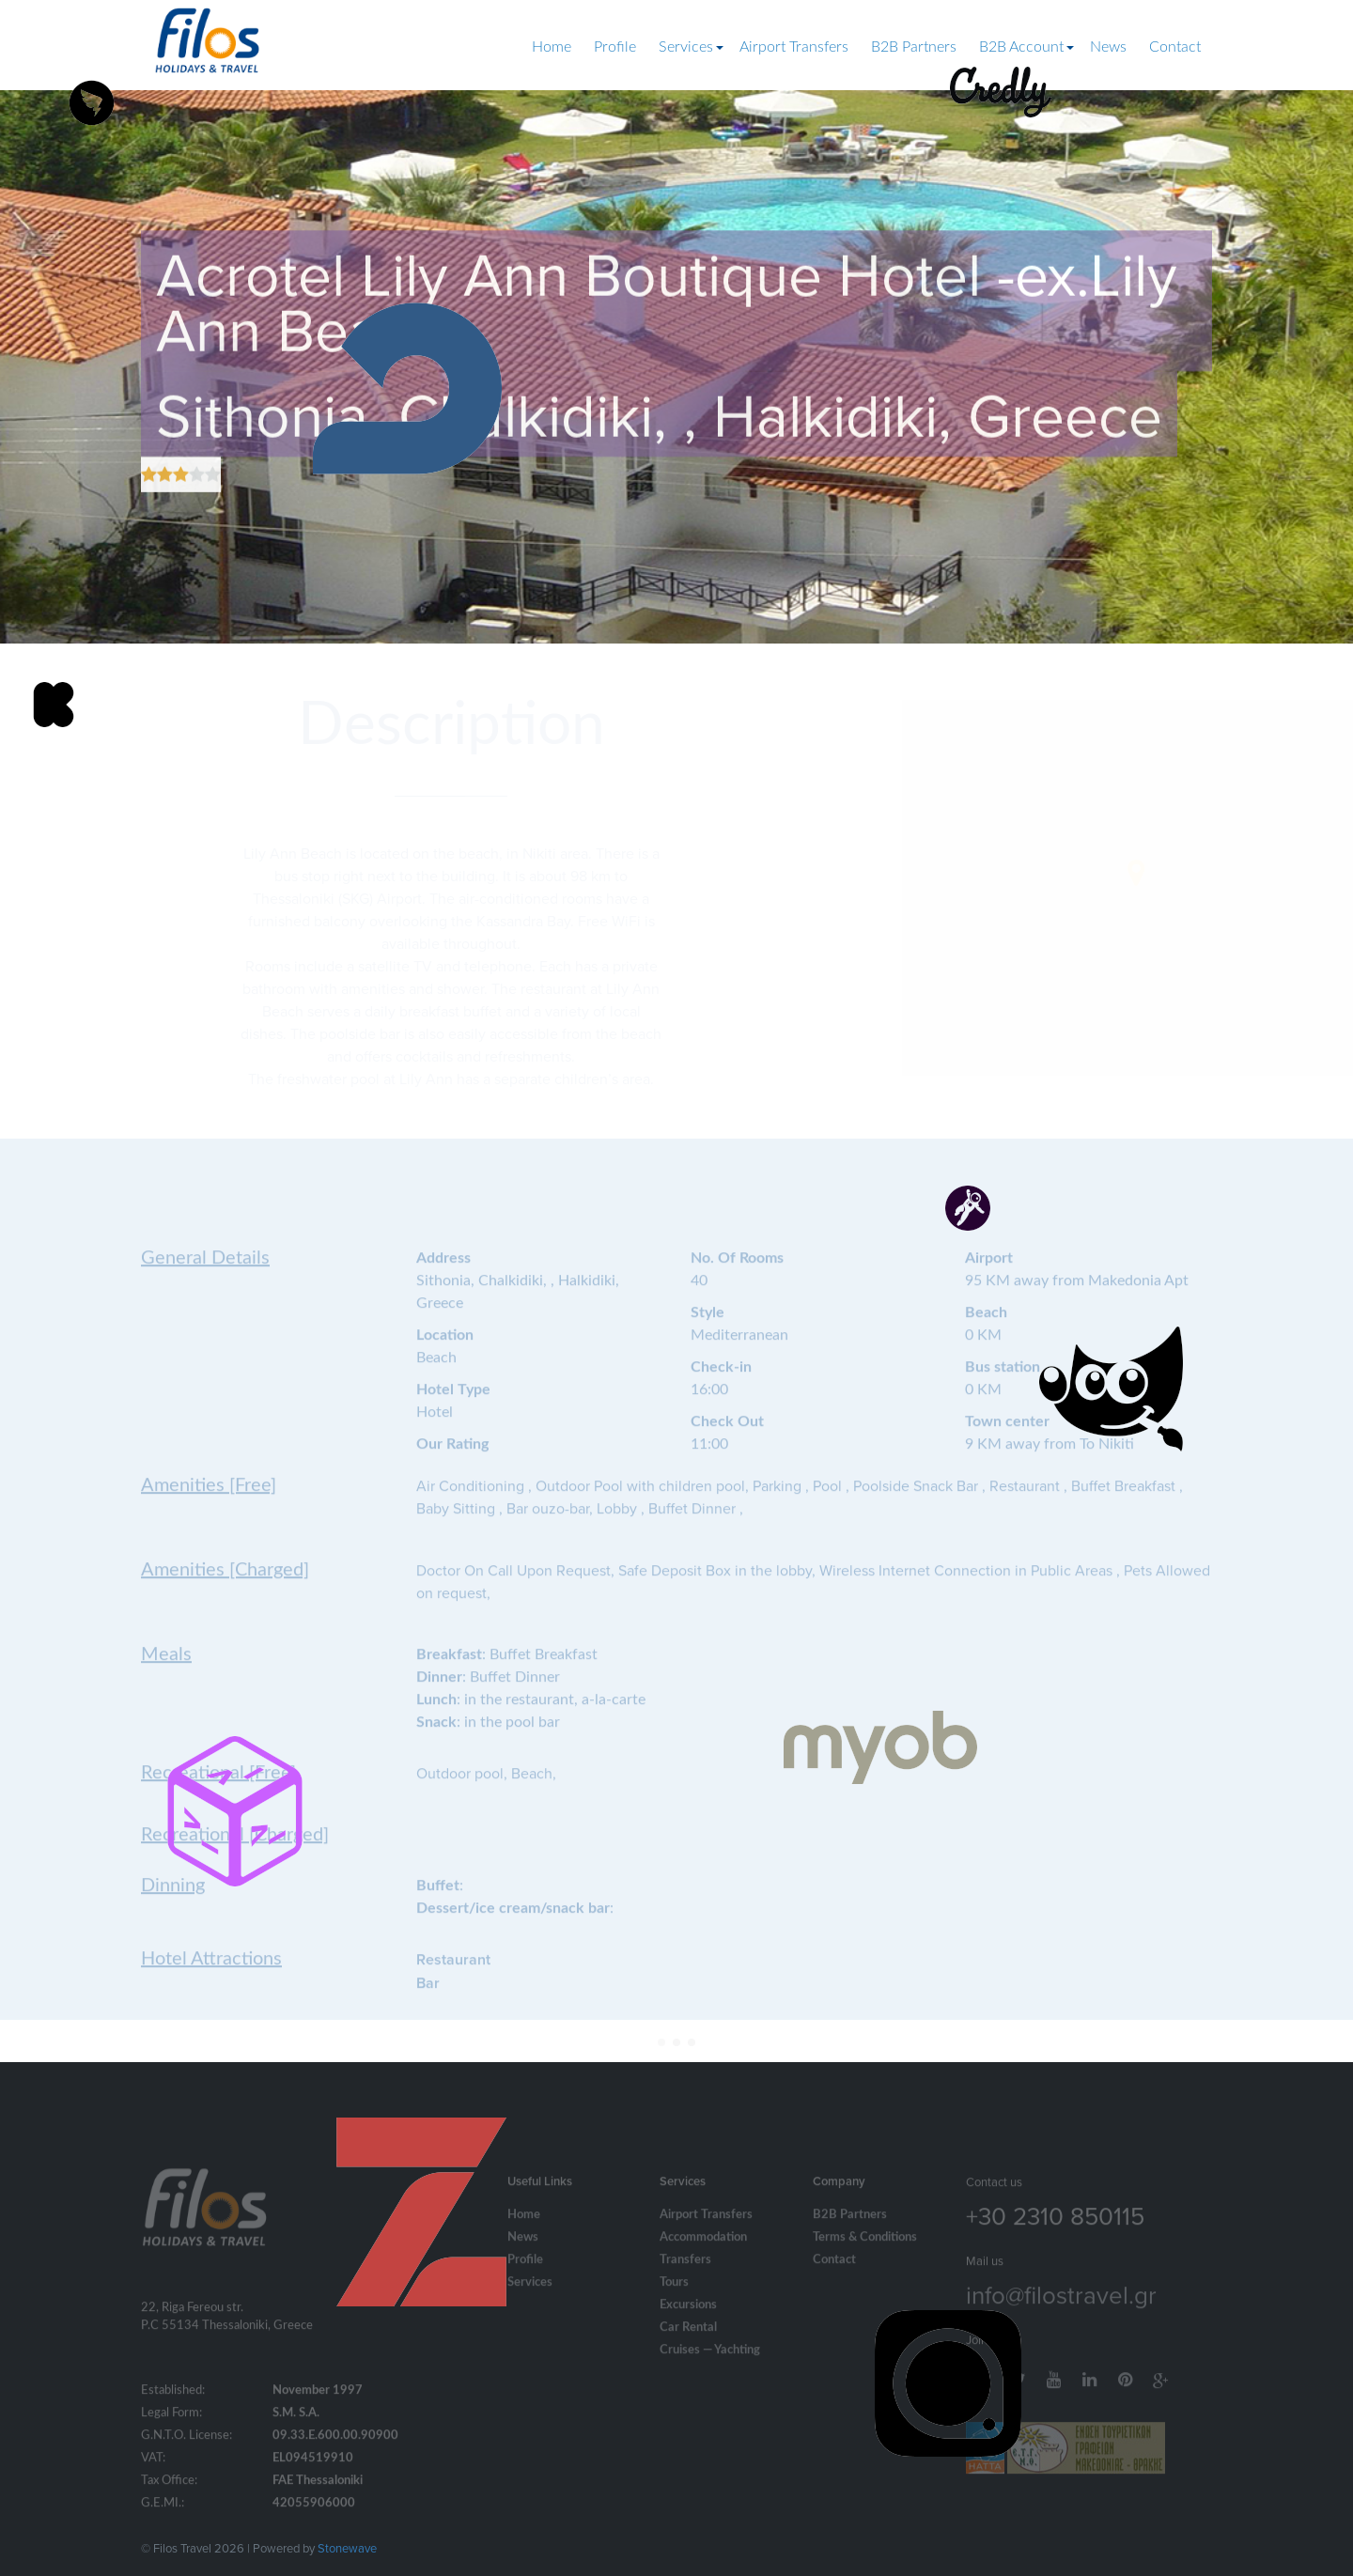 Image resolution: width=1353 pixels, height=2576 pixels. I want to click on open distrobox container management application, so click(235, 1811).